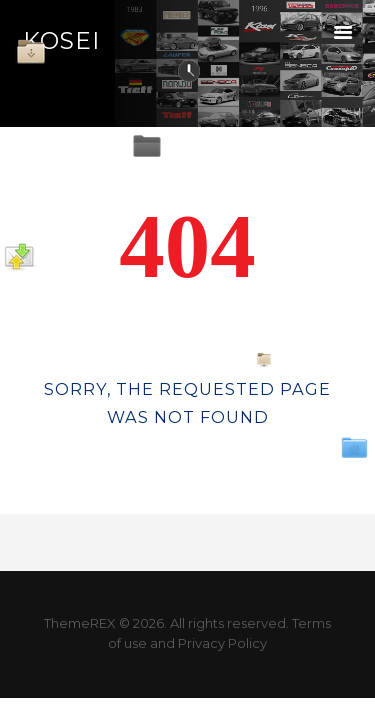  I want to click on indicates urgent or time-sensitive status, so click(189, 71).